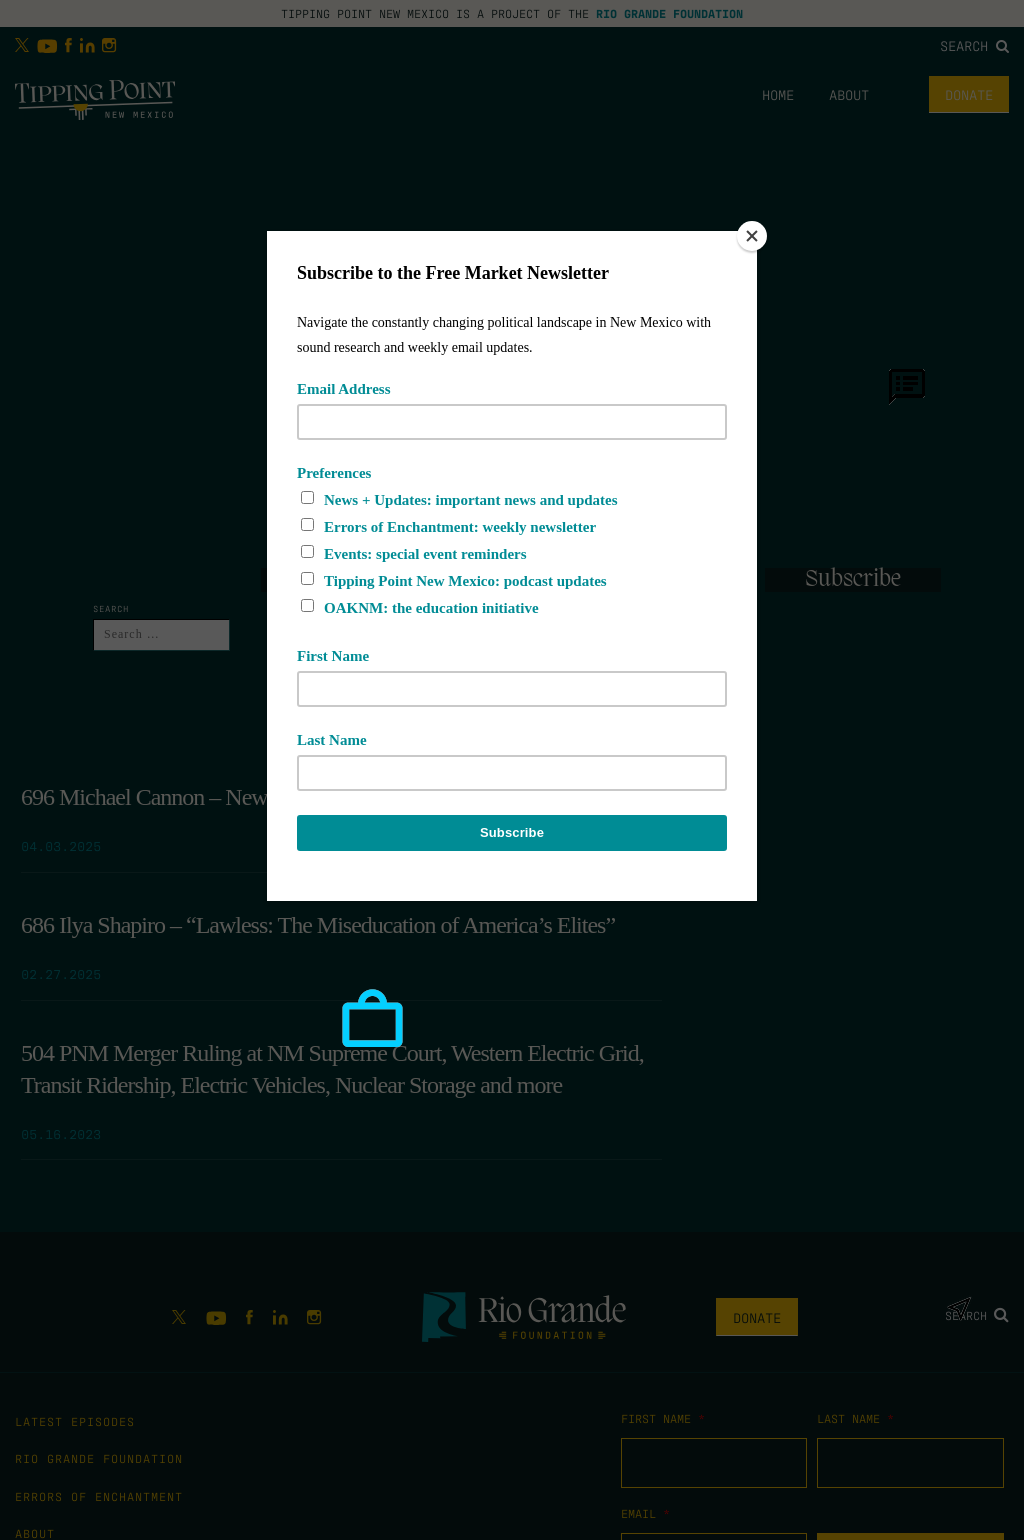 This screenshot has width=1024, height=1540. What do you see at coordinates (959, 1308) in the screenshot?
I see `access navigation or get directions` at bounding box center [959, 1308].